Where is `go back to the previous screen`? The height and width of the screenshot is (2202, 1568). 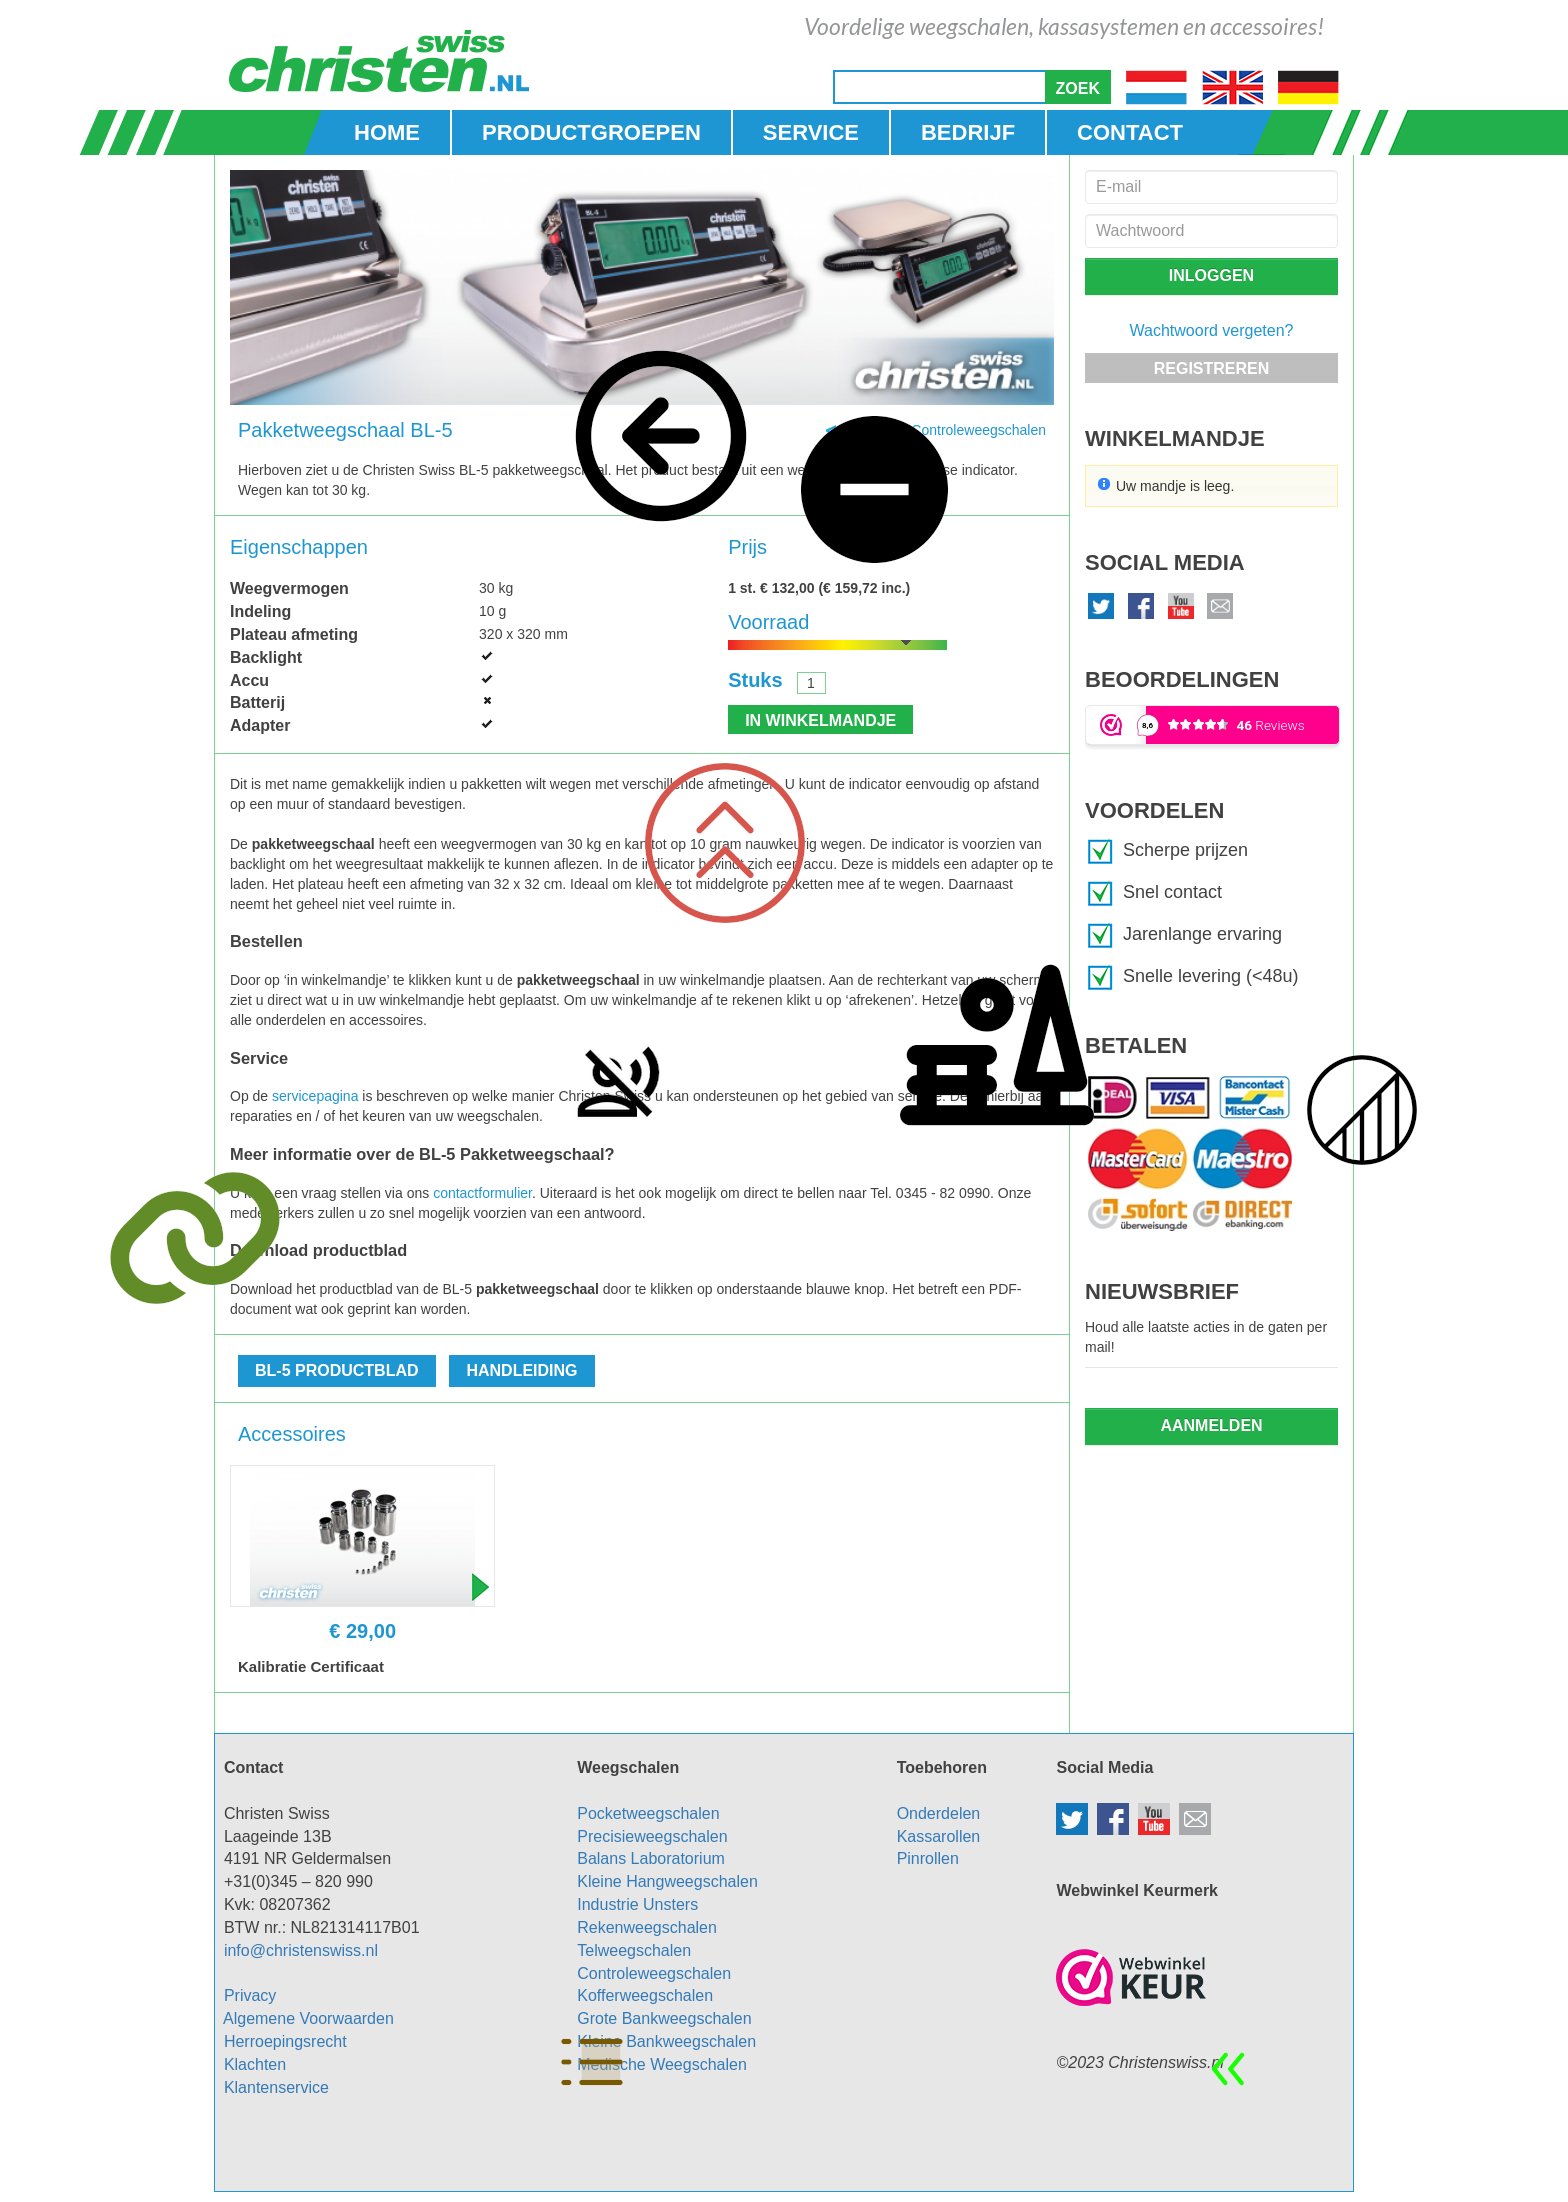 go back to the previous screen is located at coordinates (661, 436).